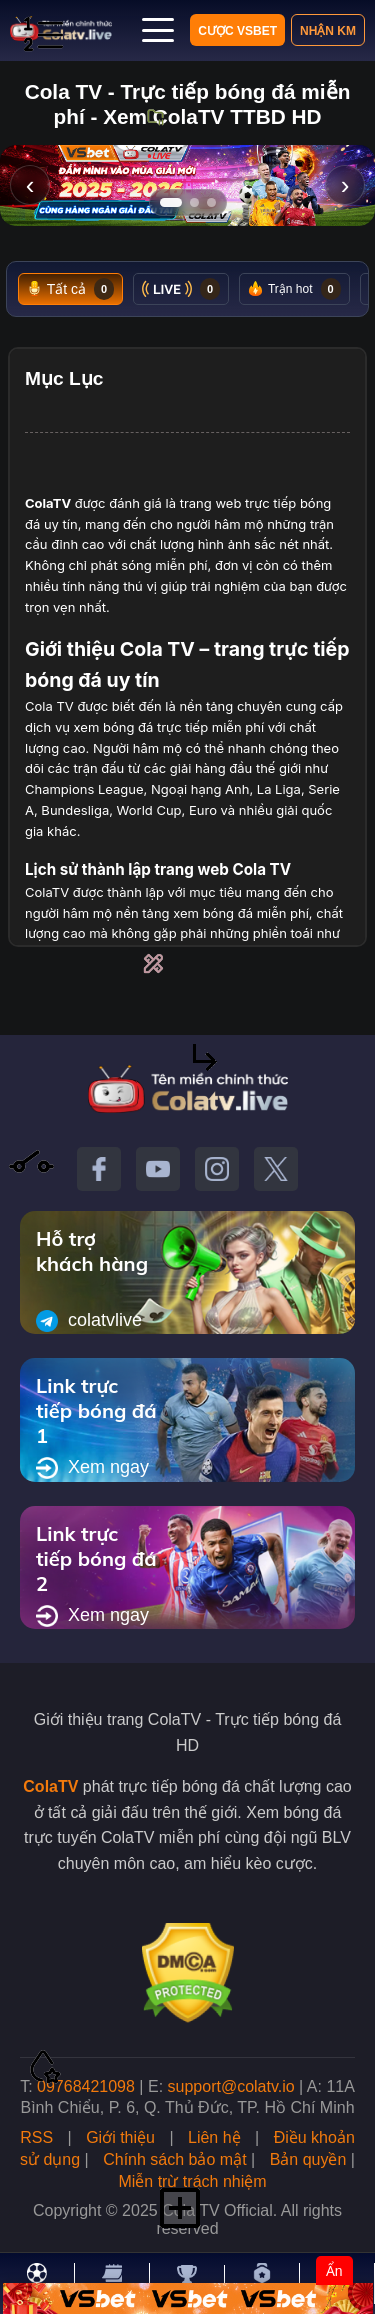 This screenshot has height=2314, width=375. What do you see at coordinates (155, 116) in the screenshot?
I see `pause folder sync or backup` at bounding box center [155, 116].